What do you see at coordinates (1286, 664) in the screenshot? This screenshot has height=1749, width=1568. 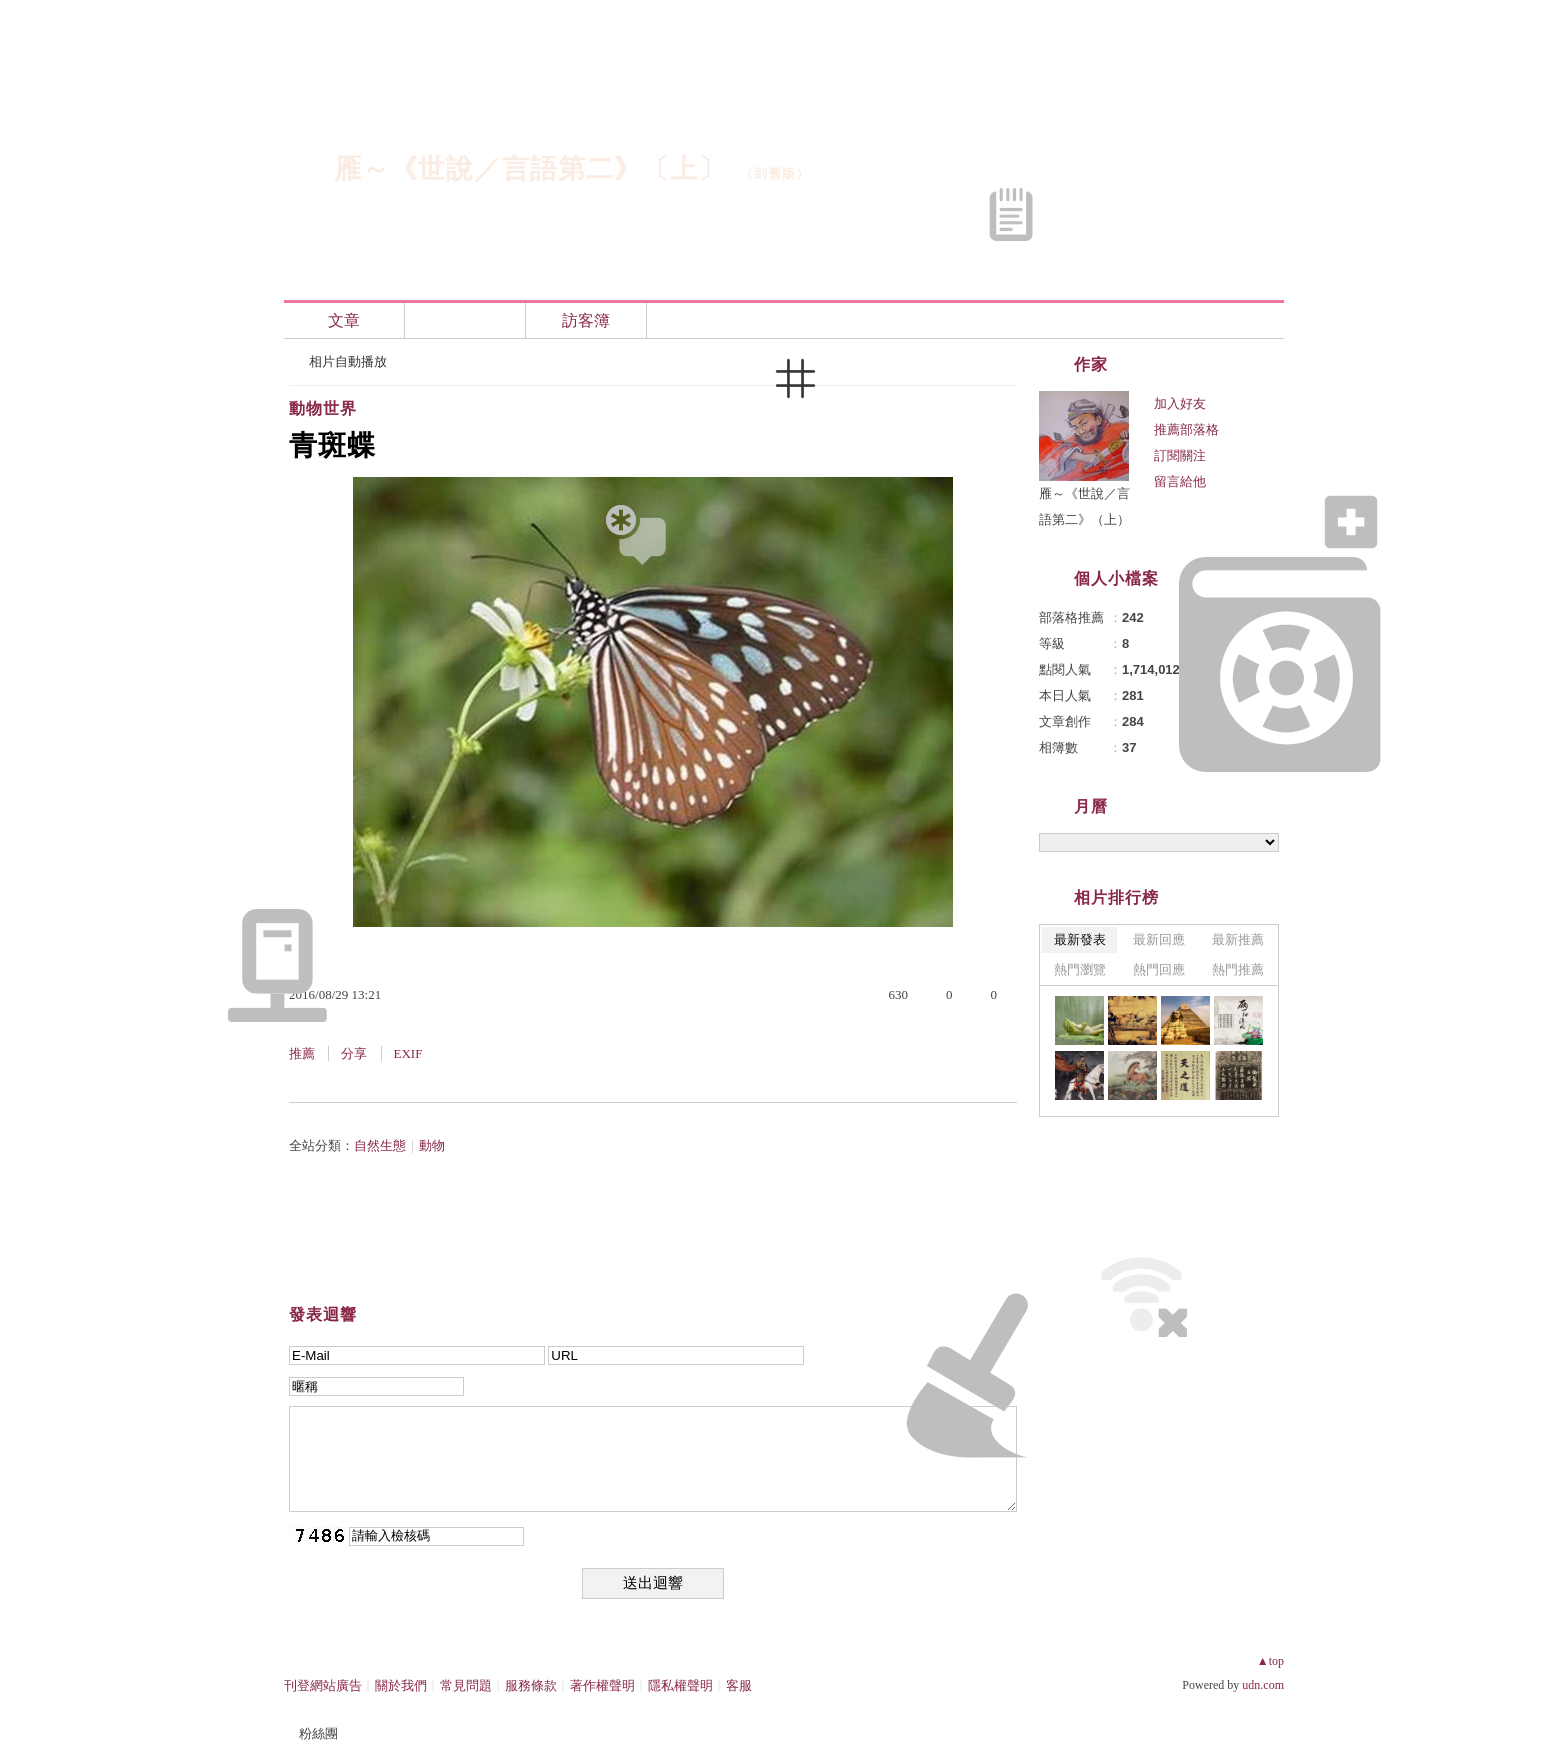 I see `access help and support documentation` at bounding box center [1286, 664].